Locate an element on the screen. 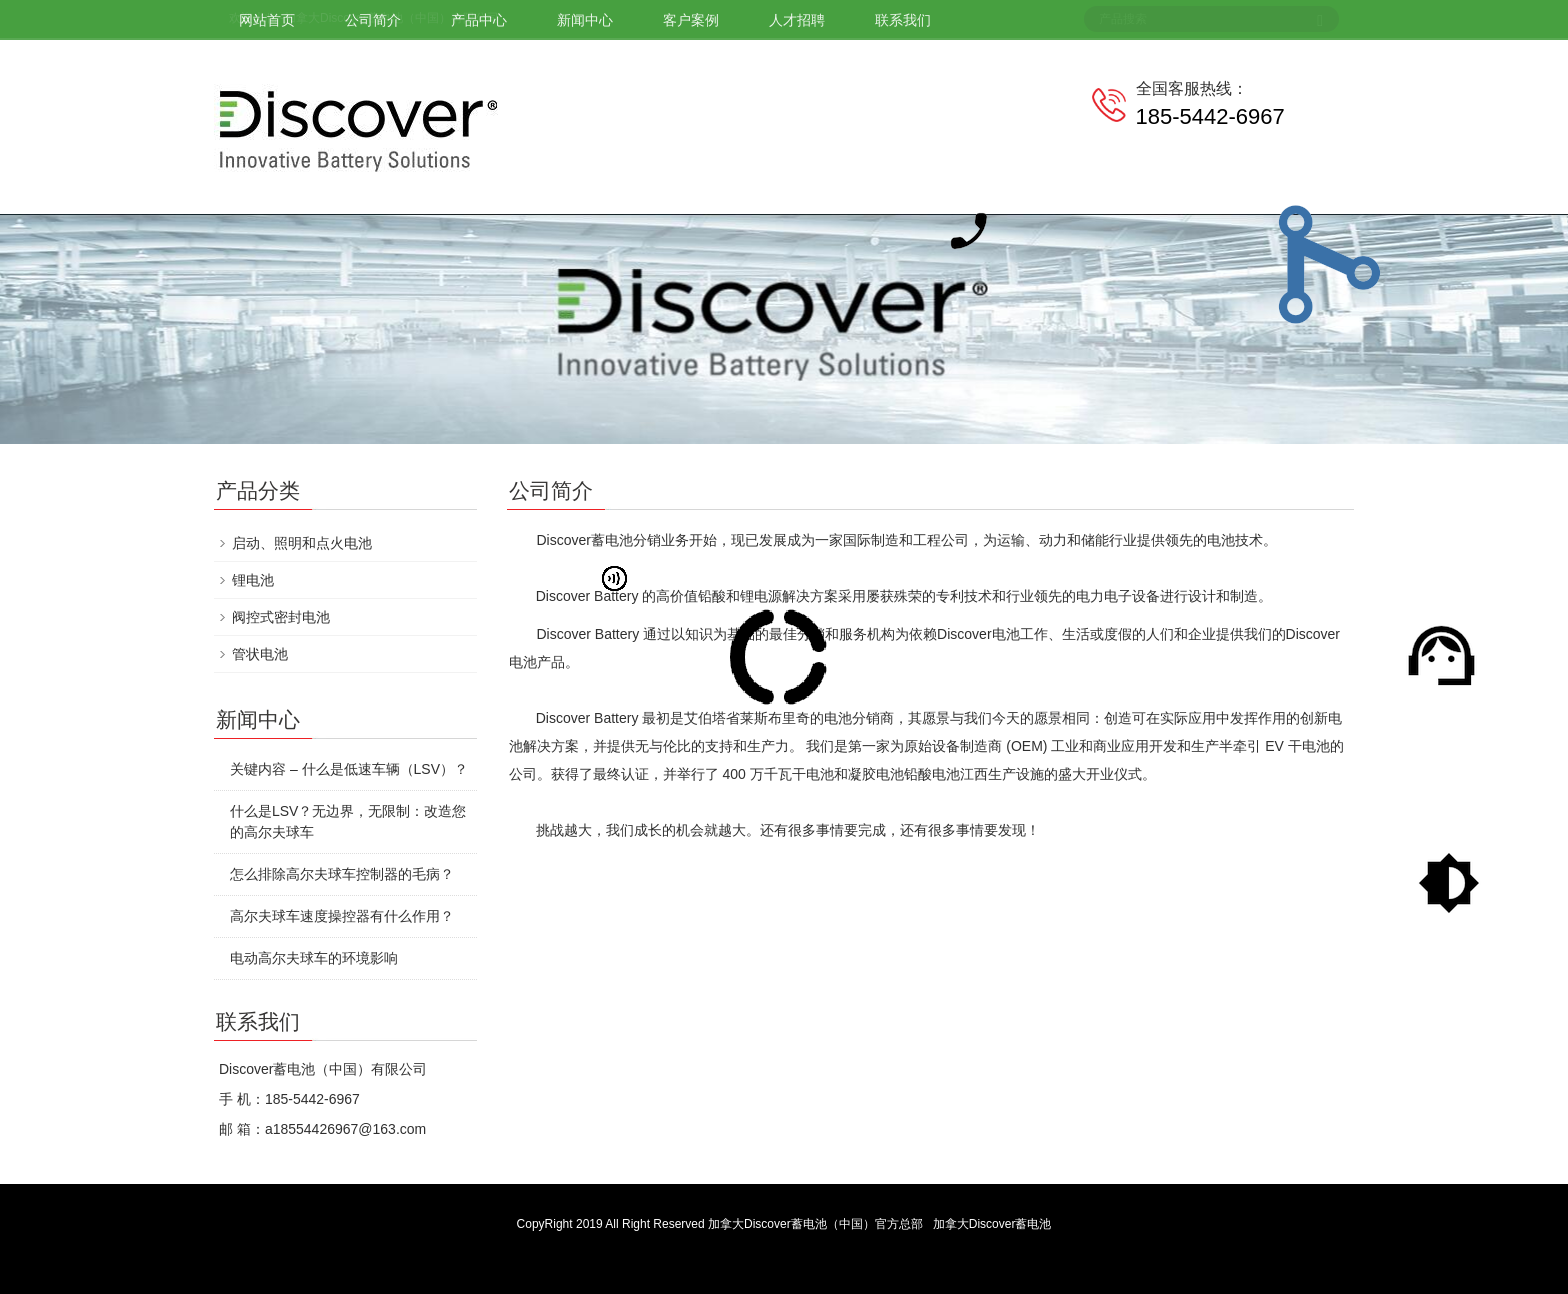  tap to pay with contactless payment is located at coordinates (614, 578).